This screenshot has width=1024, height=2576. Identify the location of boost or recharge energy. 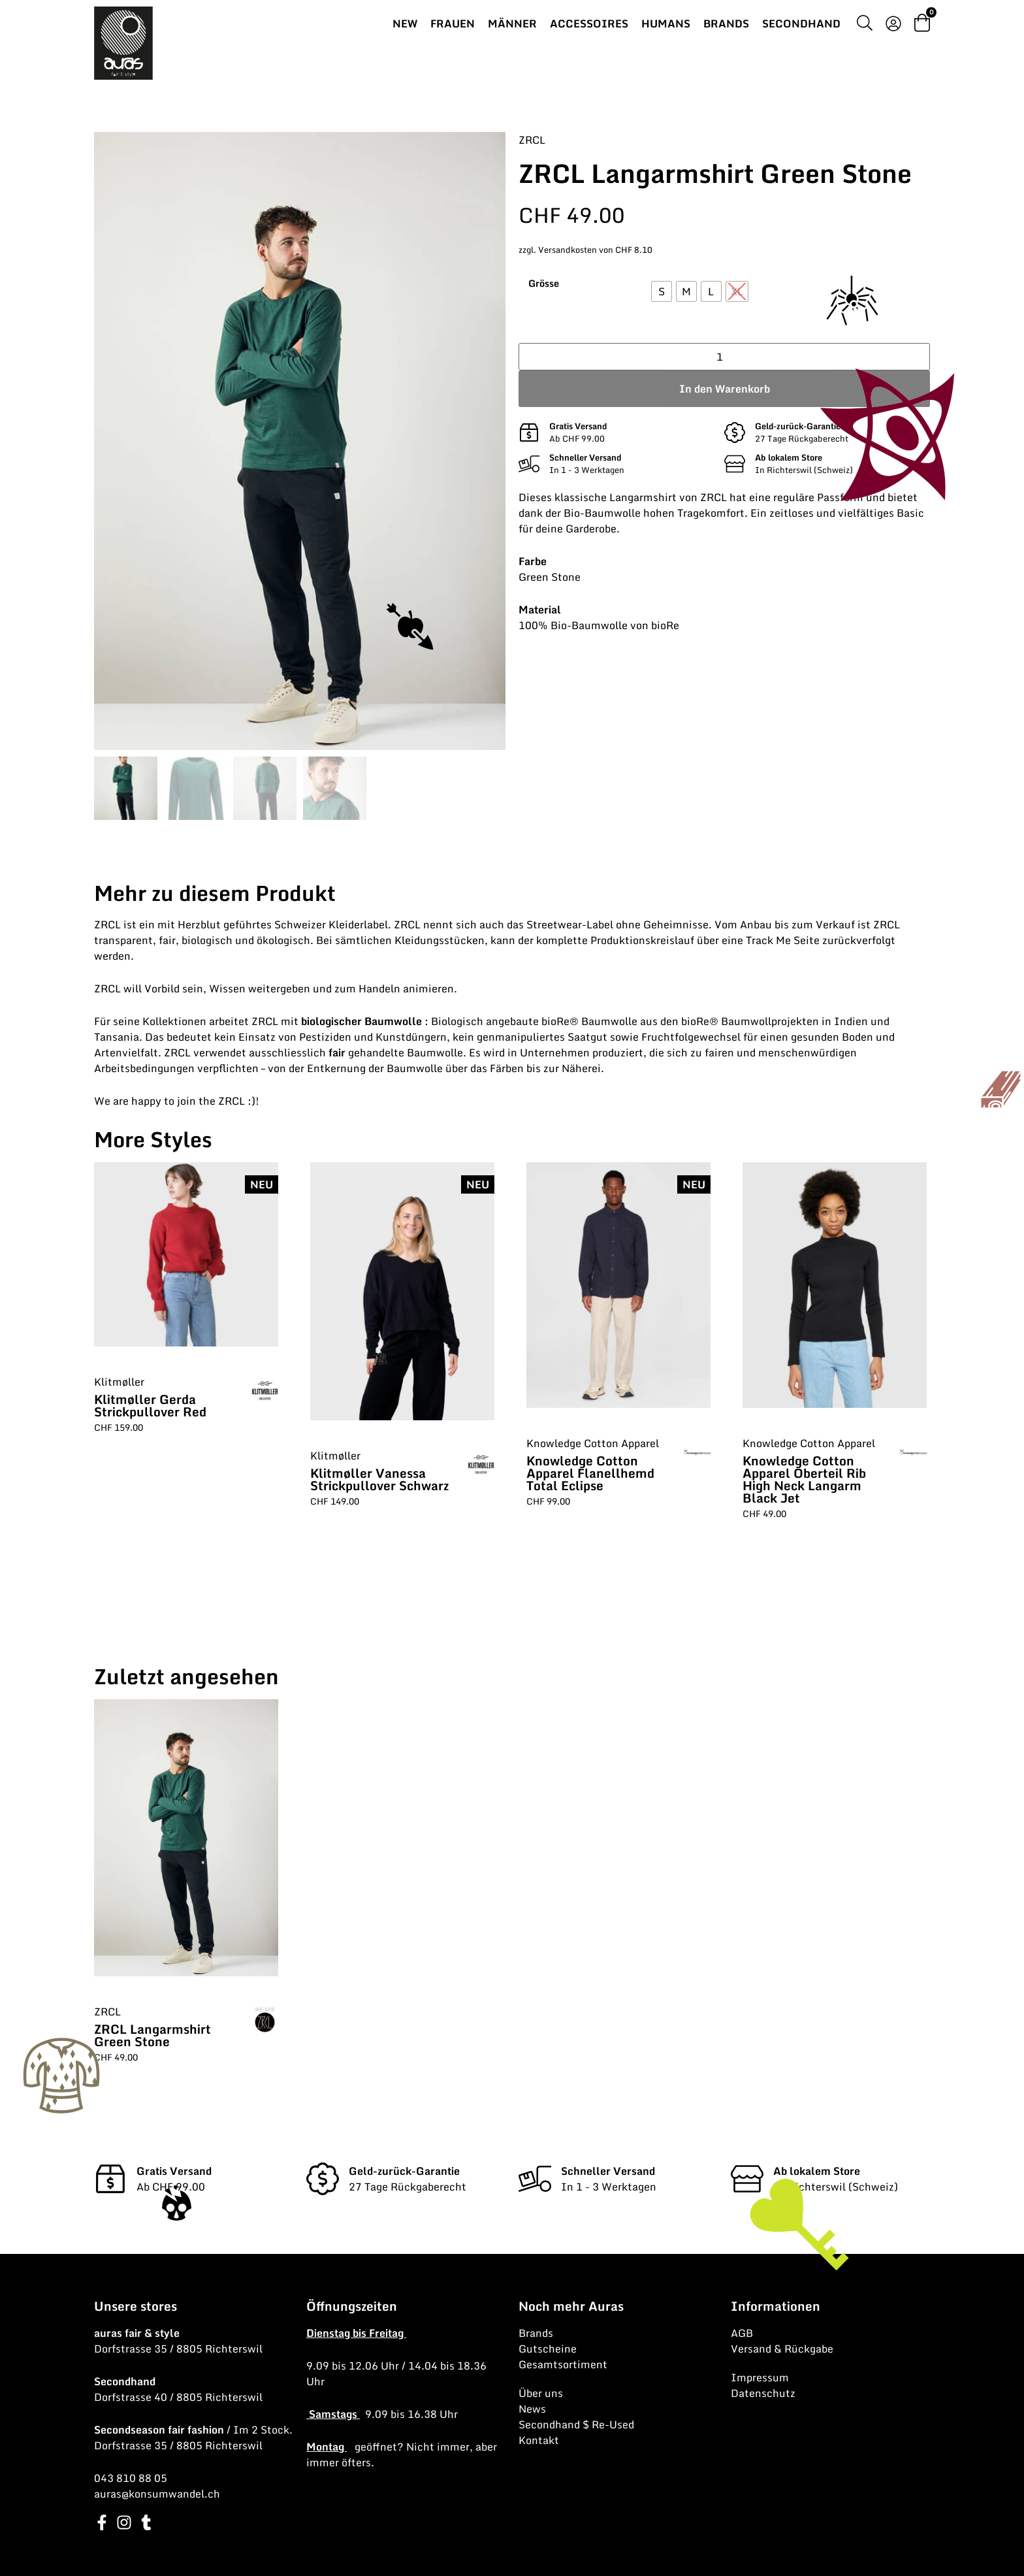
(381, 1359).